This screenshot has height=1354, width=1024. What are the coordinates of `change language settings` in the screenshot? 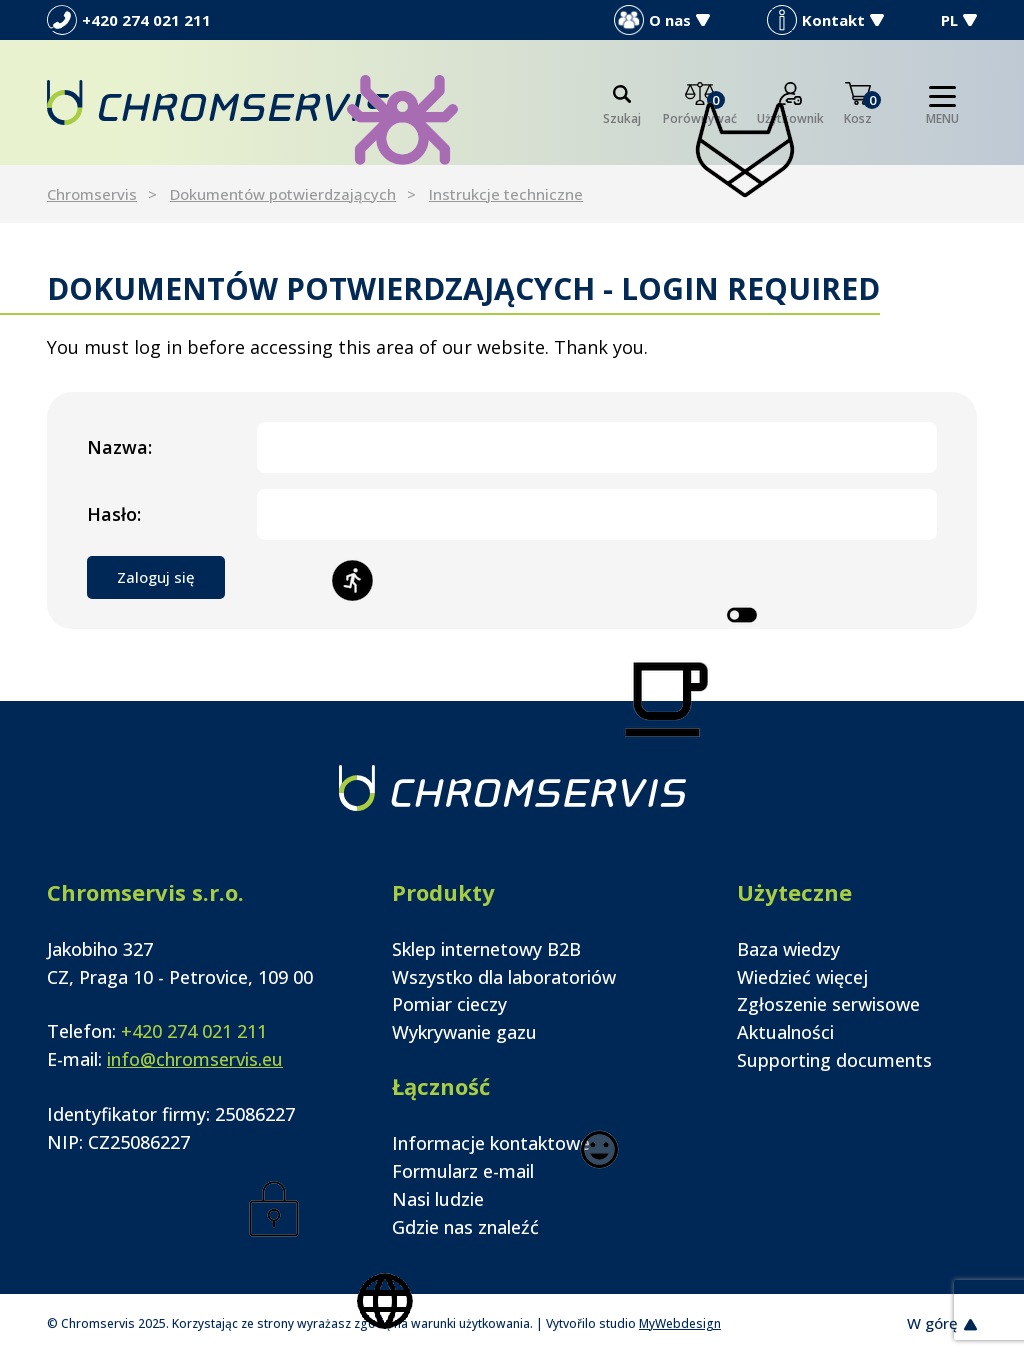 It's located at (385, 1301).